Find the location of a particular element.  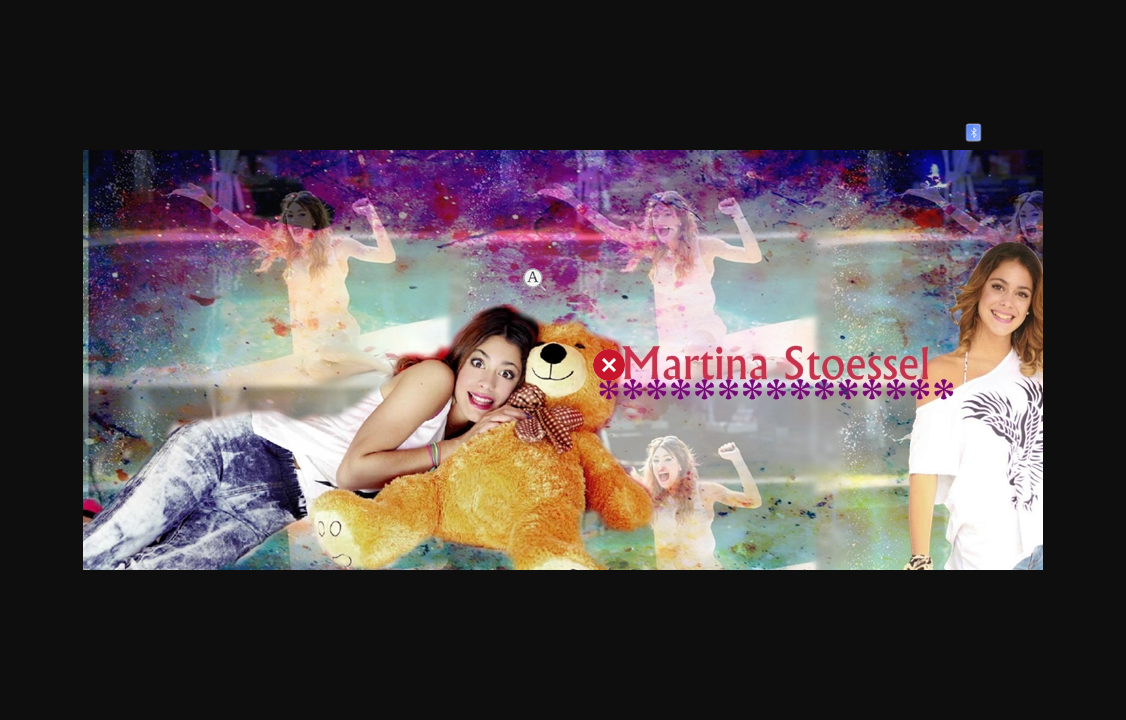

close or exit the application is located at coordinates (609, 365).